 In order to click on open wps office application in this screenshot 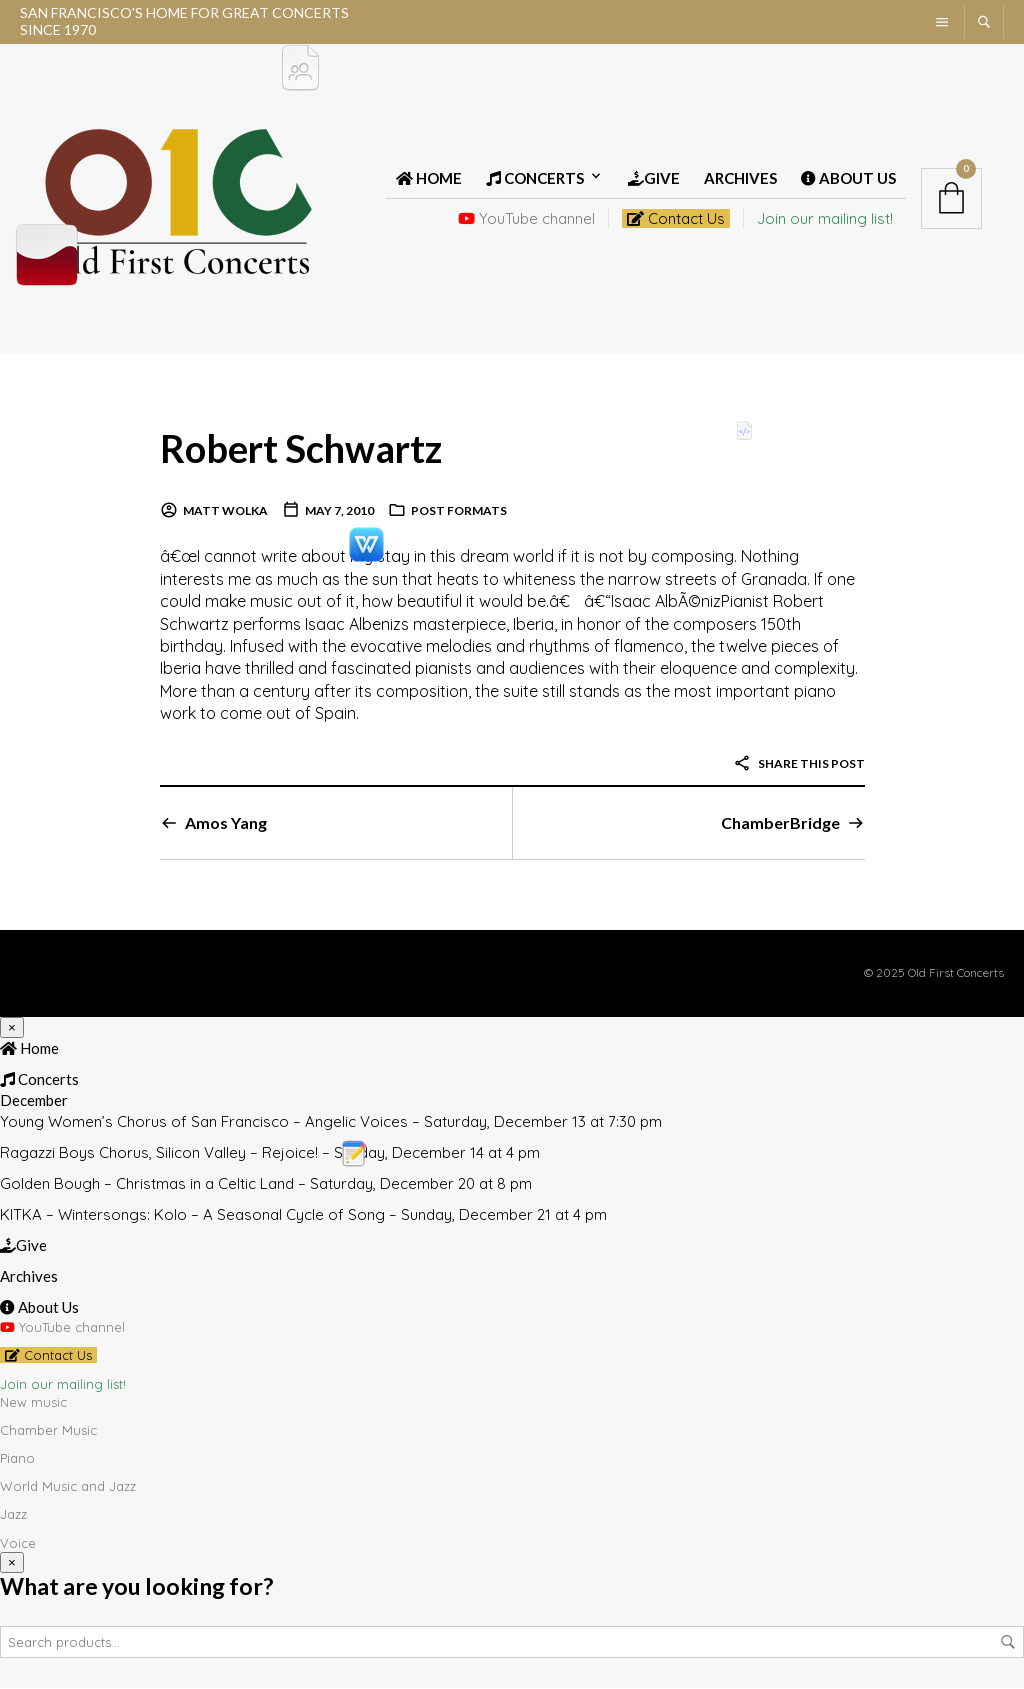, I will do `click(366, 544)`.